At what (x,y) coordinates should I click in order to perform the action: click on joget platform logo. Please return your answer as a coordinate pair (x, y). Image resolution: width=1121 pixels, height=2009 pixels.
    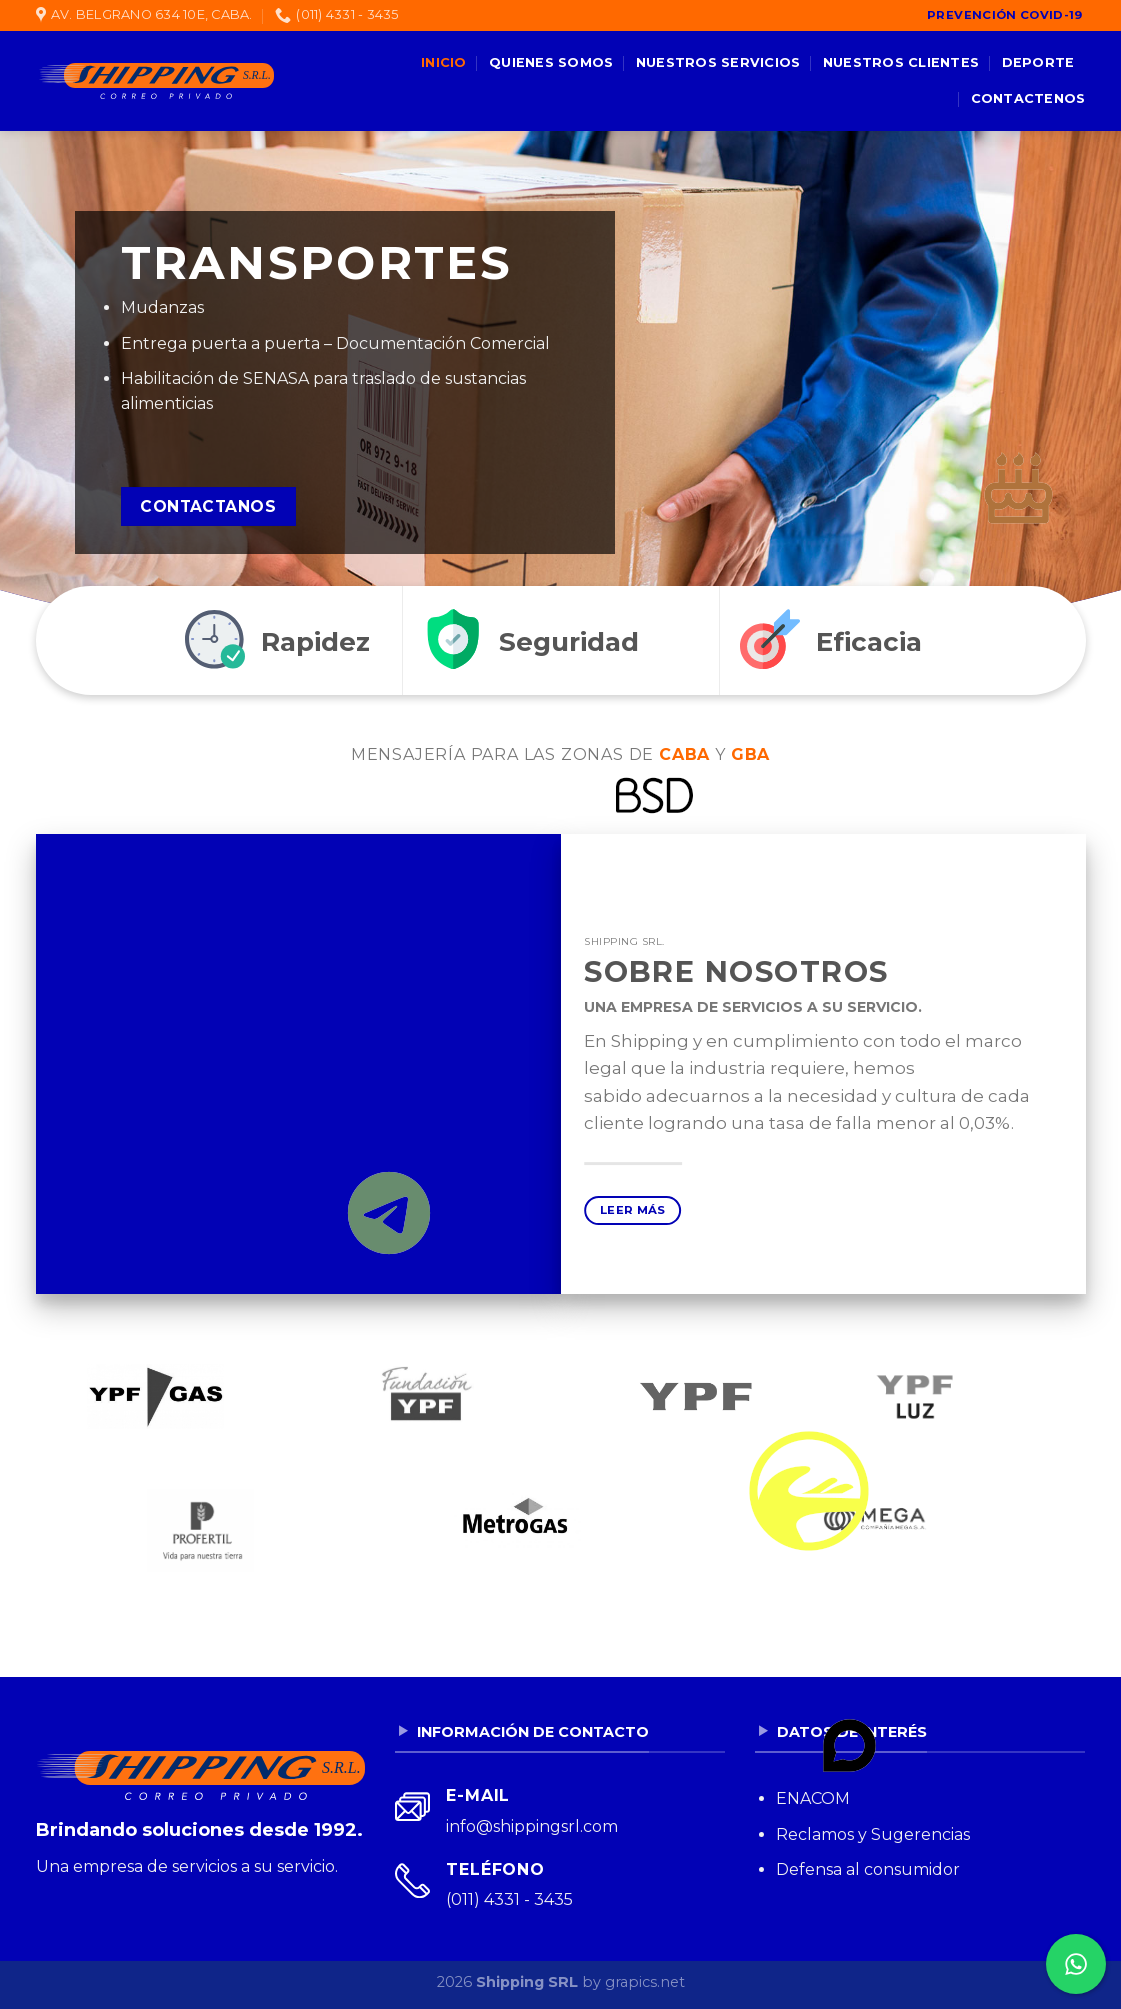
    Looking at the image, I should click on (809, 1491).